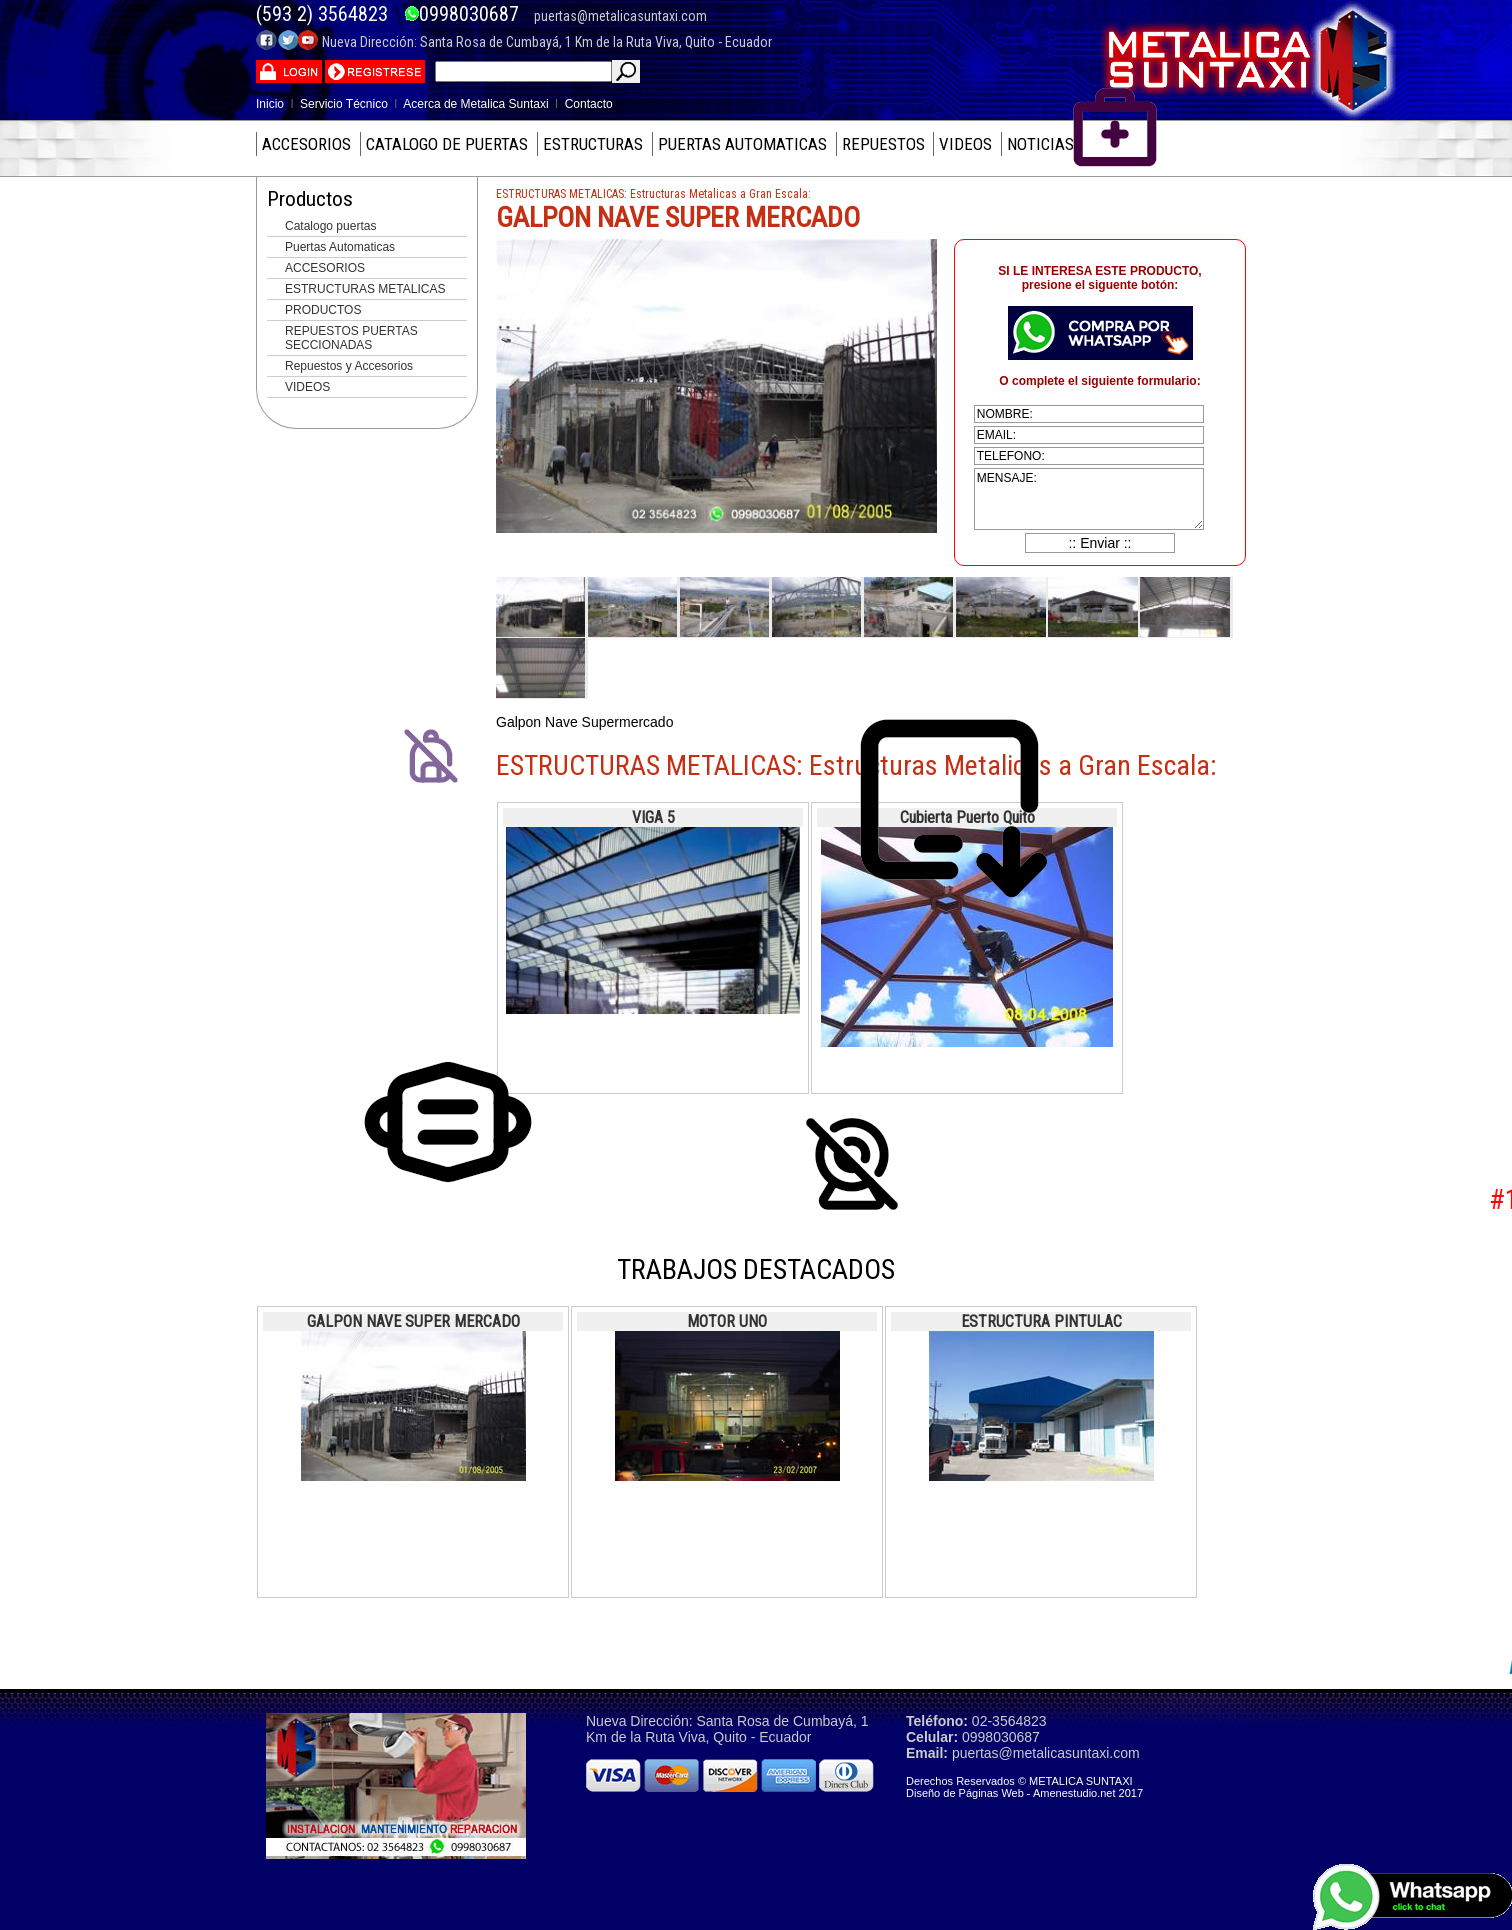  I want to click on access first aid or medical help resources, so click(1115, 131).